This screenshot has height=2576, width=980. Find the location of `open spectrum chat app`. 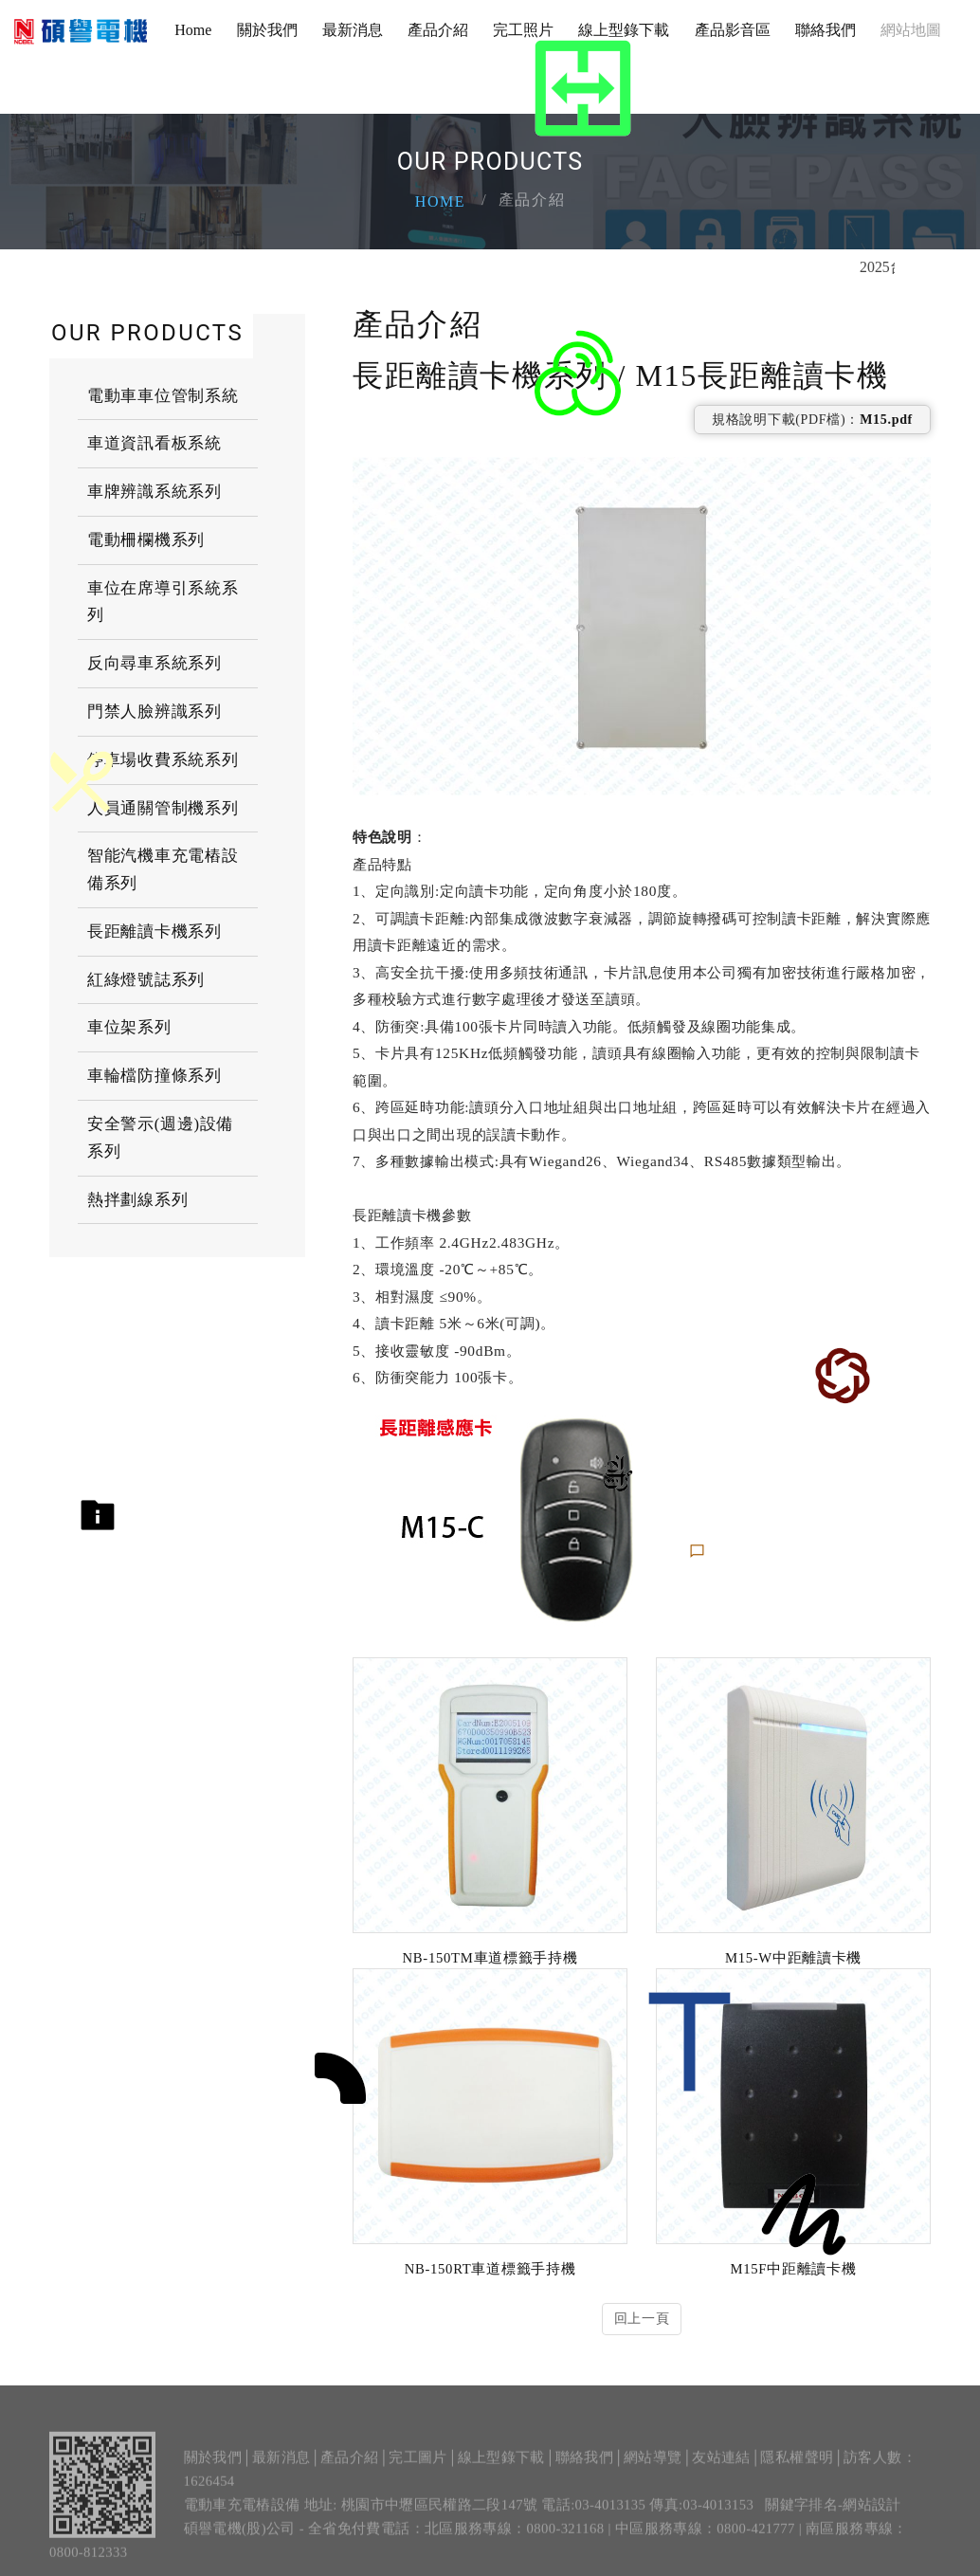

open spectrum chat app is located at coordinates (340, 2078).